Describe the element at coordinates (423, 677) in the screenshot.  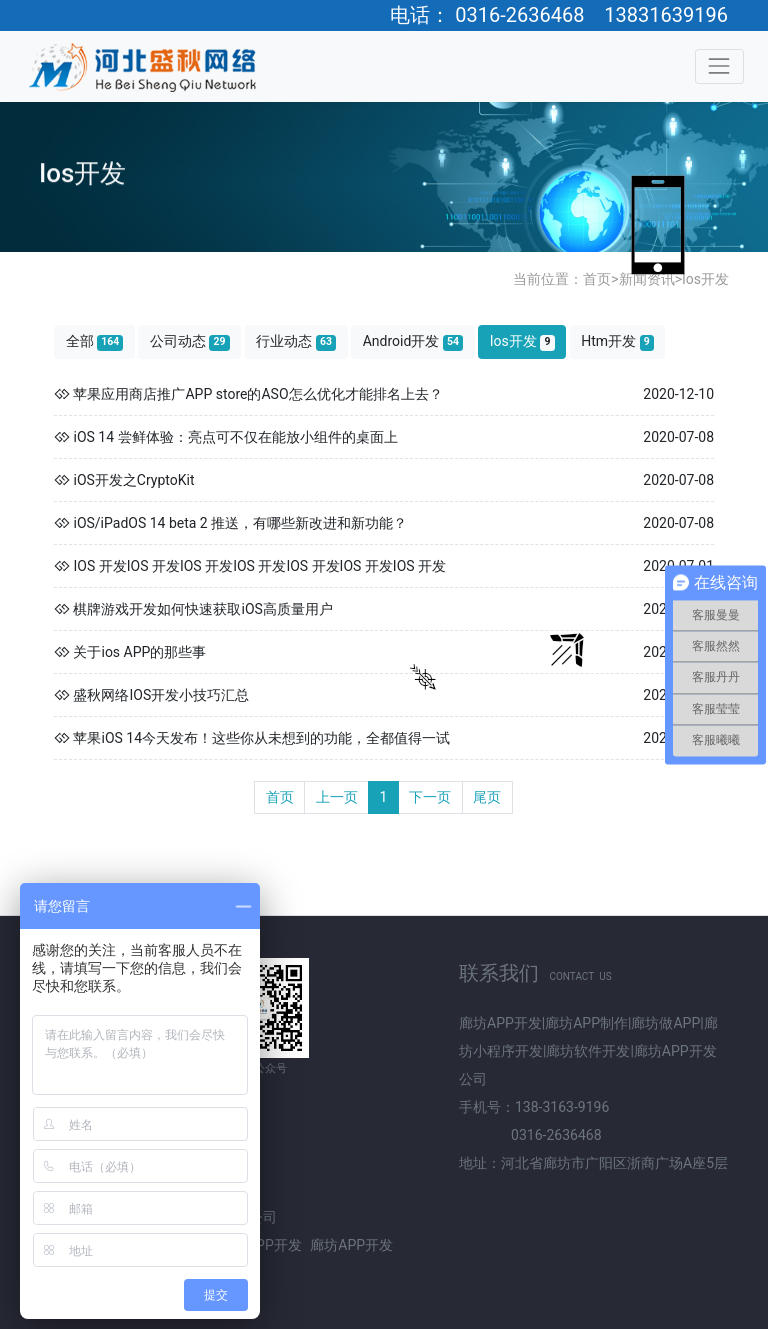
I see `aim or target an object in-game` at that location.